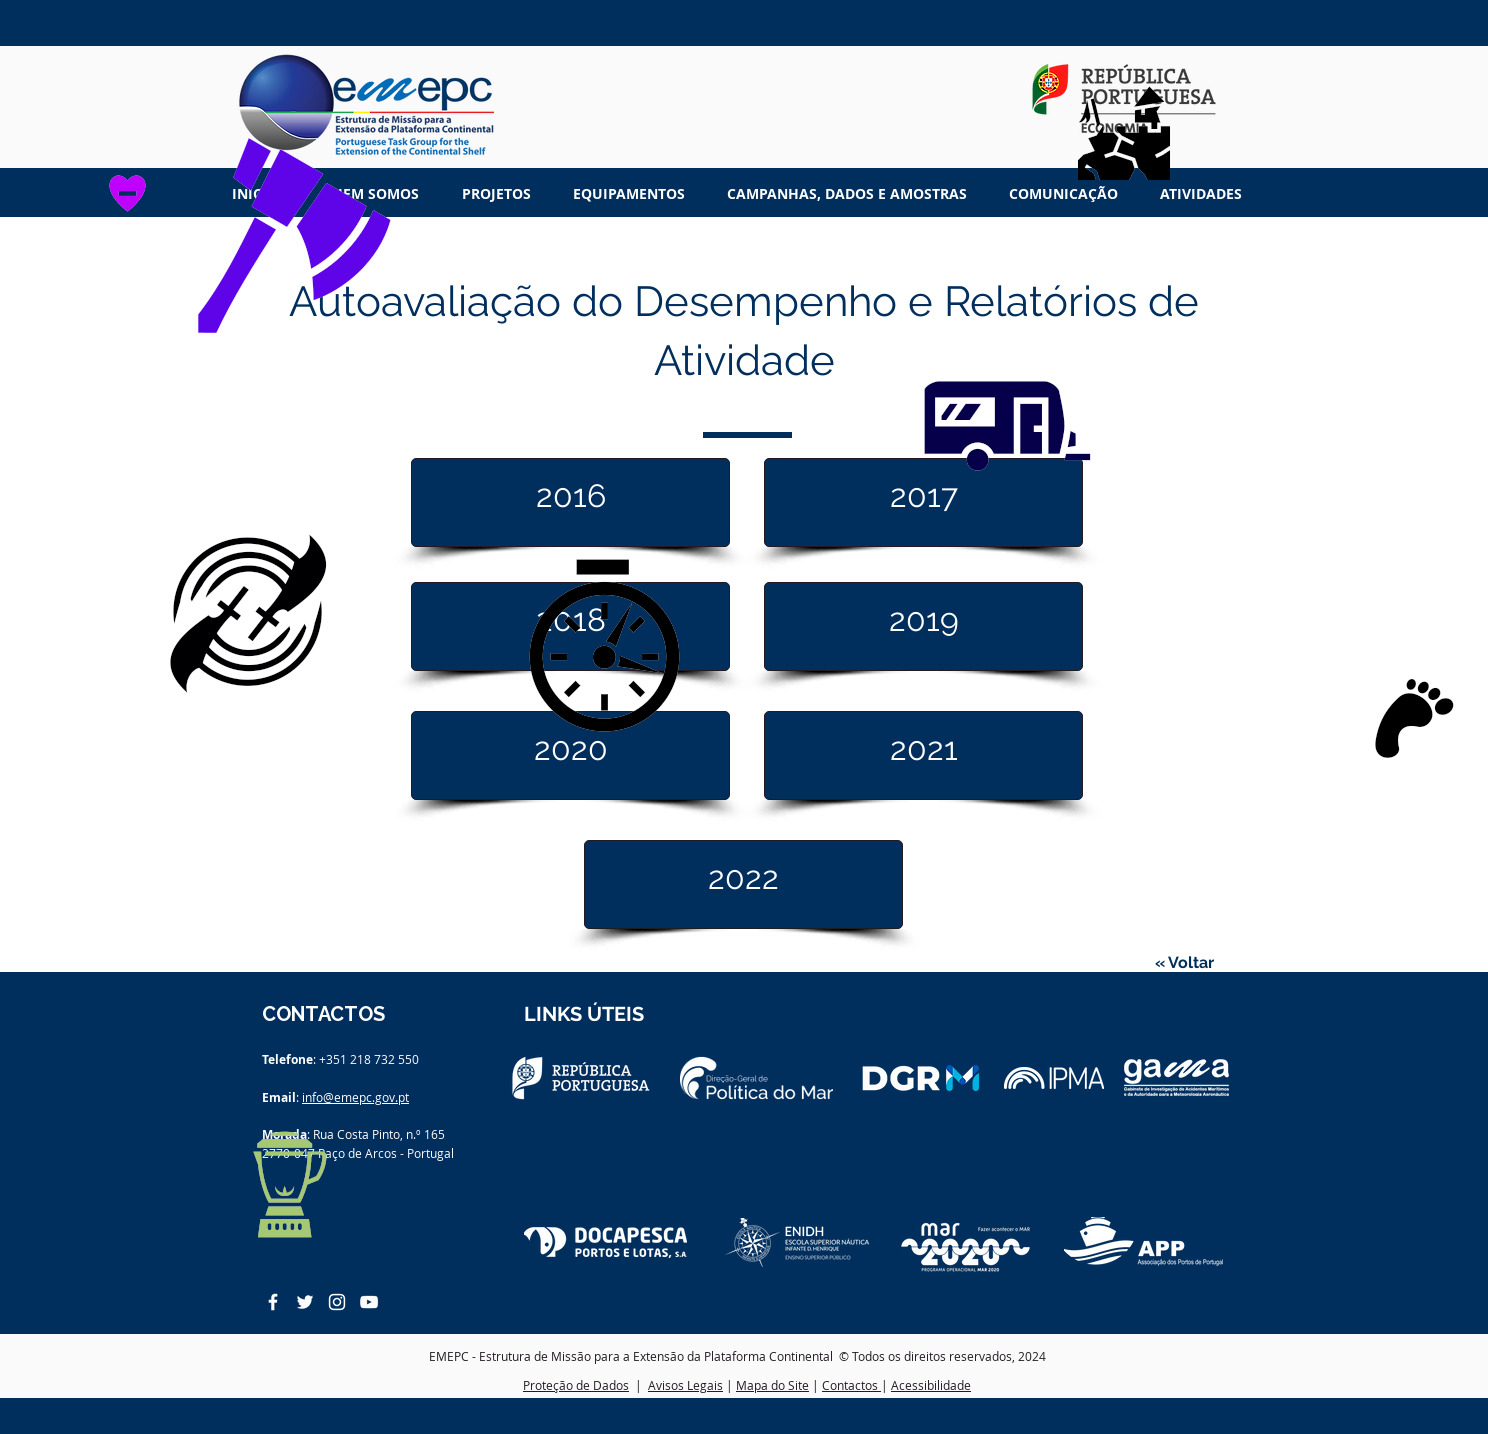  I want to click on fire axe tool or weapon in a game inventory, so click(294, 235).